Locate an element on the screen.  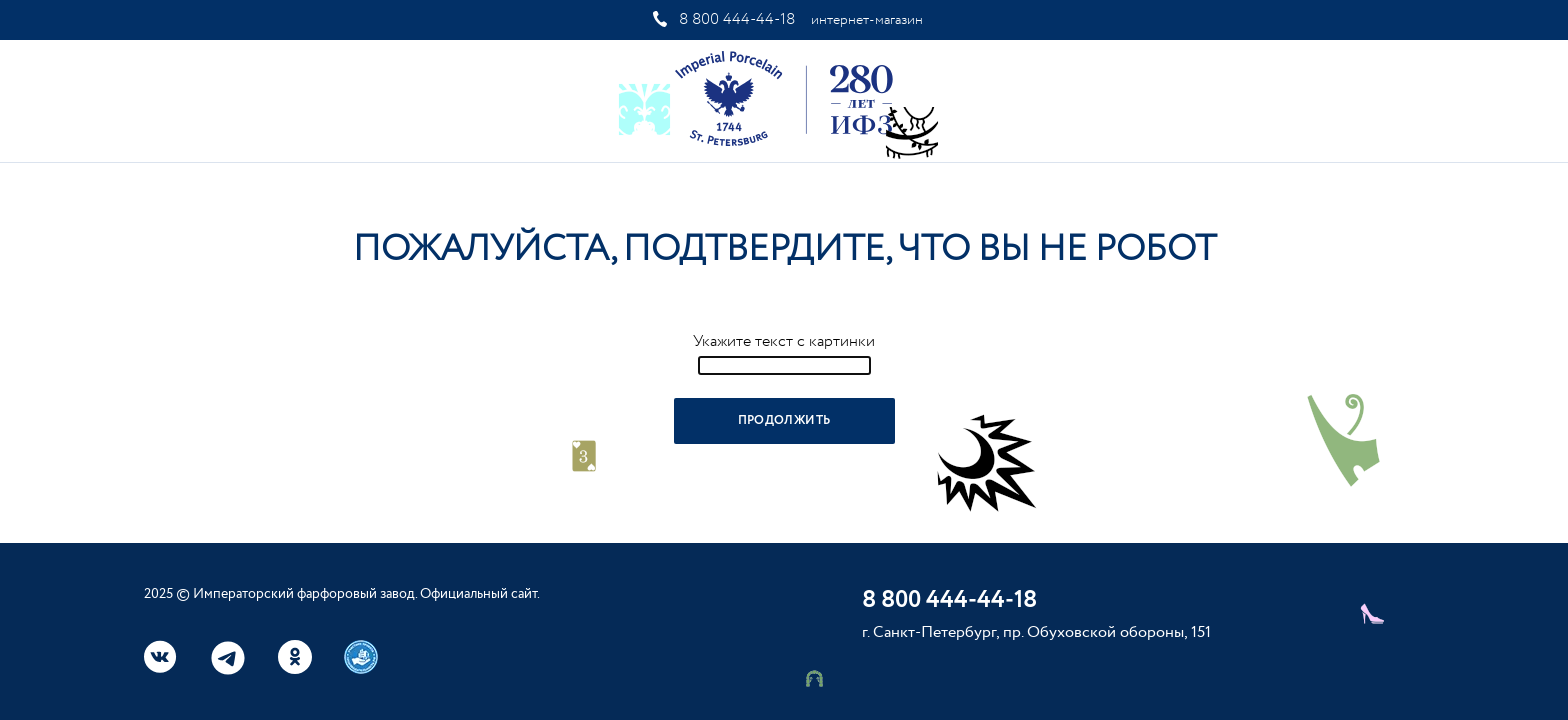
nature or plant-themed game element is located at coordinates (912, 133).